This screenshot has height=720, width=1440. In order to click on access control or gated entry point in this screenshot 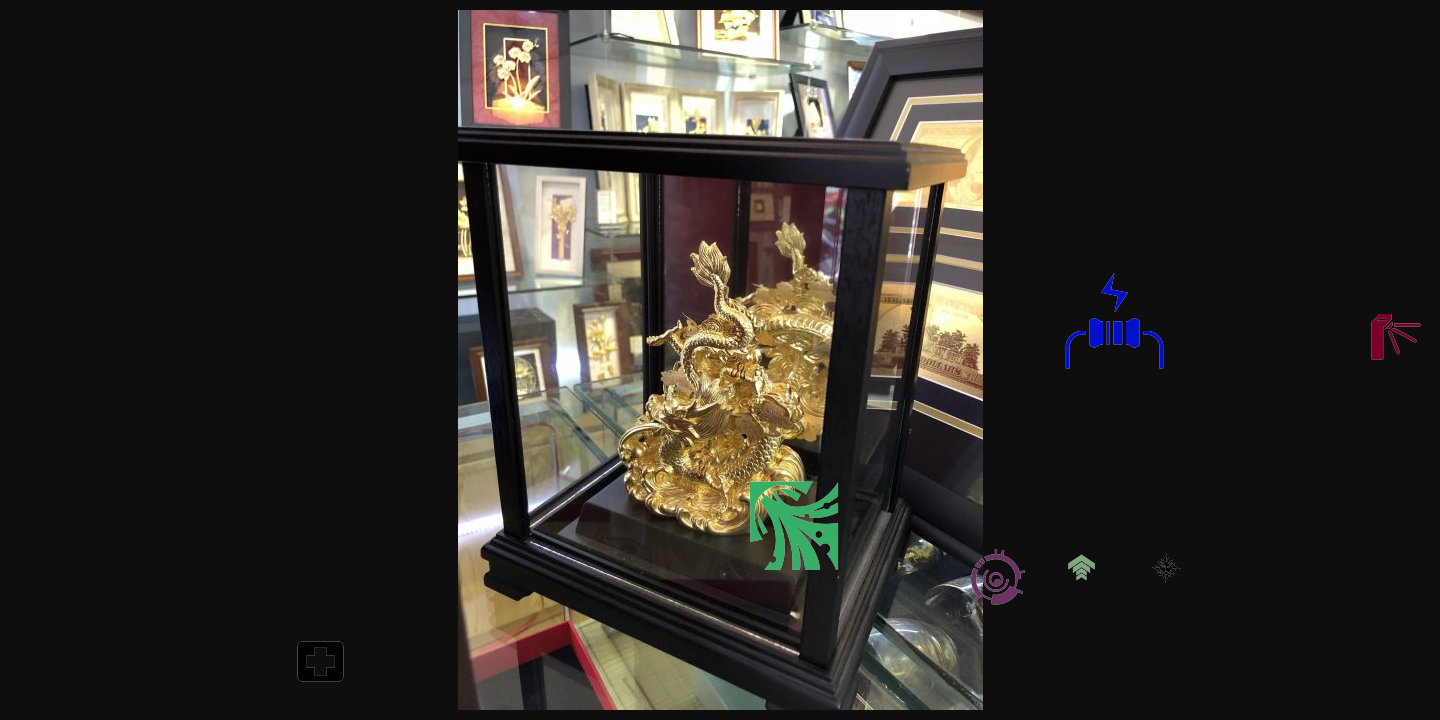, I will do `click(1396, 335)`.